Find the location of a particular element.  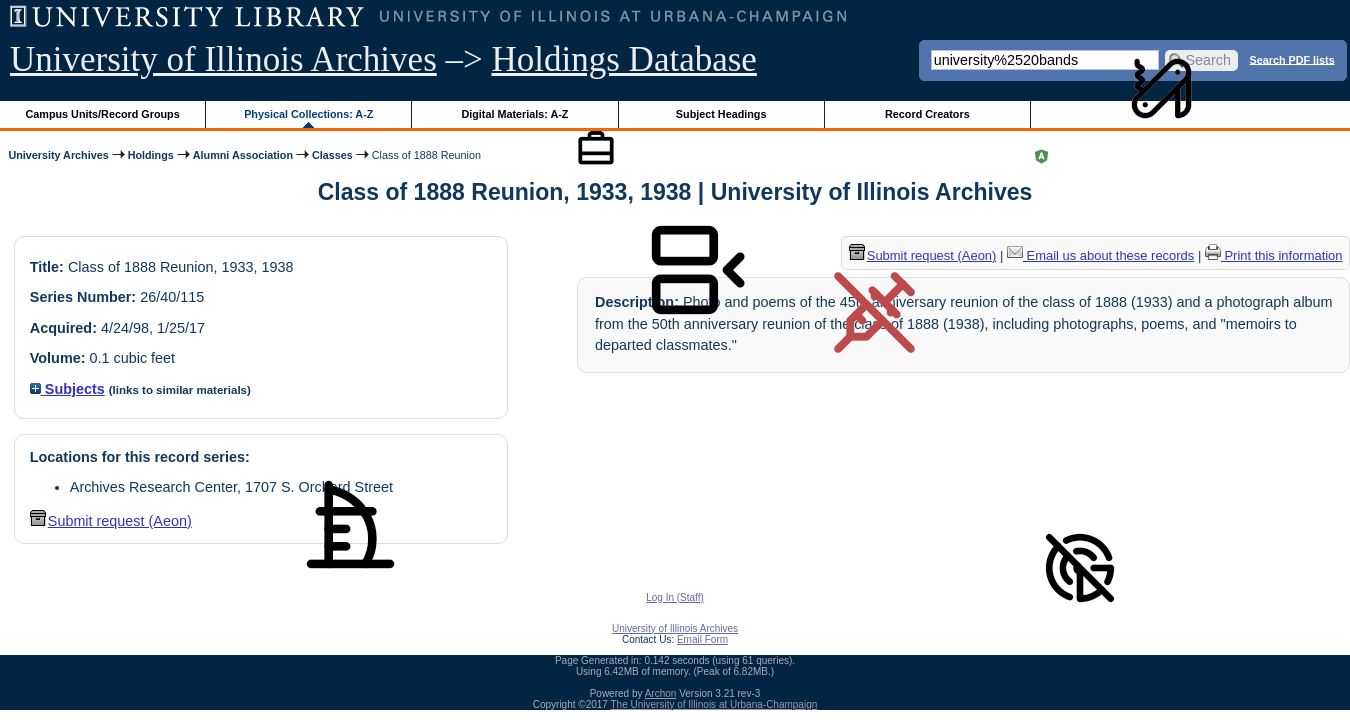

access travel or trip planning features is located at coordinates (596, 150).